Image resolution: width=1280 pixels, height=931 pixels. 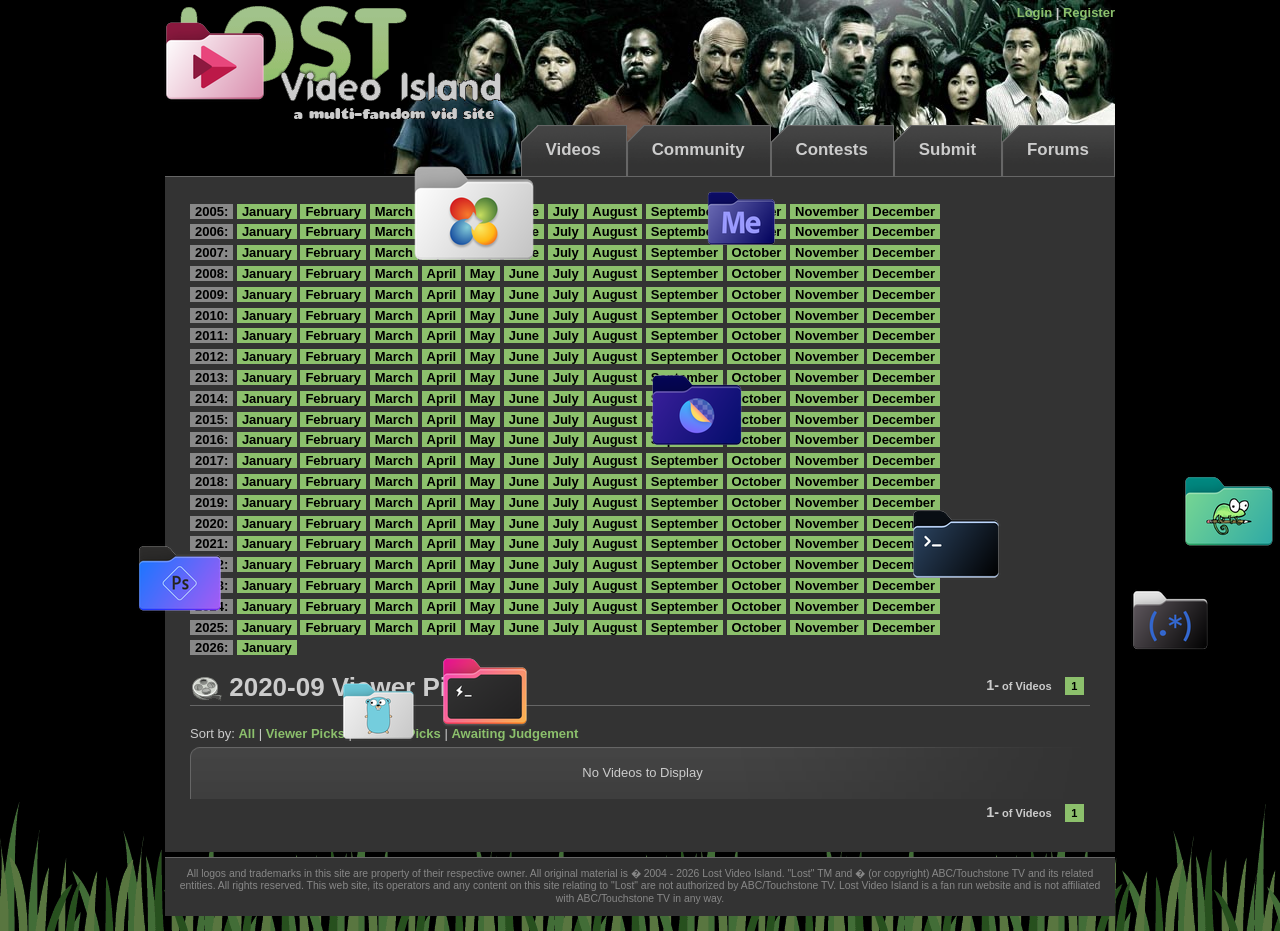 I want to click on open powershell scripts folder, so click(x=955, y=546).